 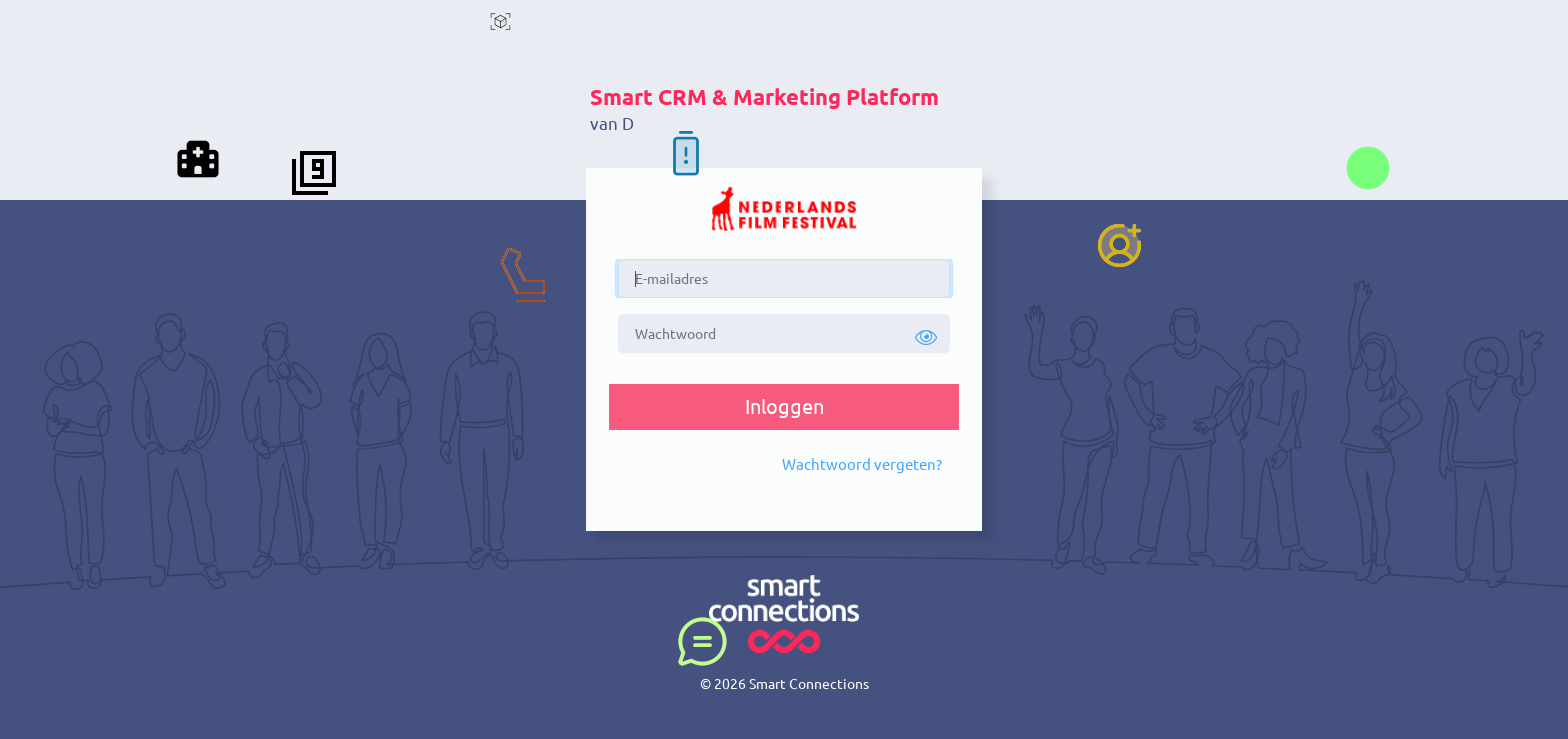 I want to click on indicates 9 items in a photo filter or layer stack, so click(x=314, y=173).